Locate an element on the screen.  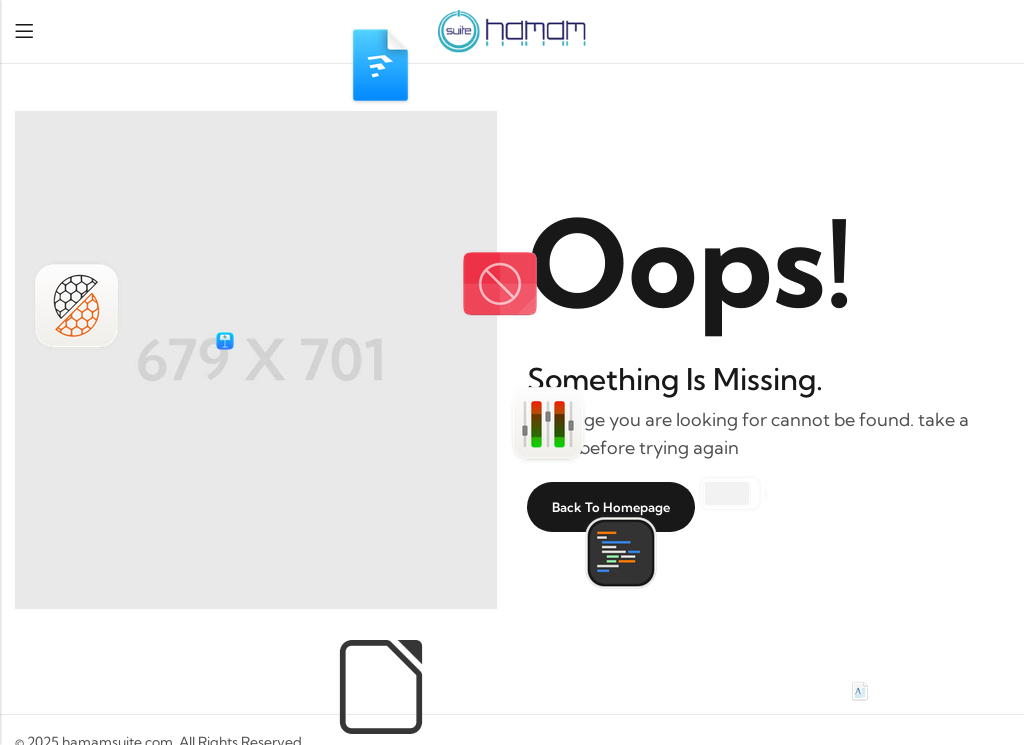
open a word processing document is located at coordinates (860, 691).